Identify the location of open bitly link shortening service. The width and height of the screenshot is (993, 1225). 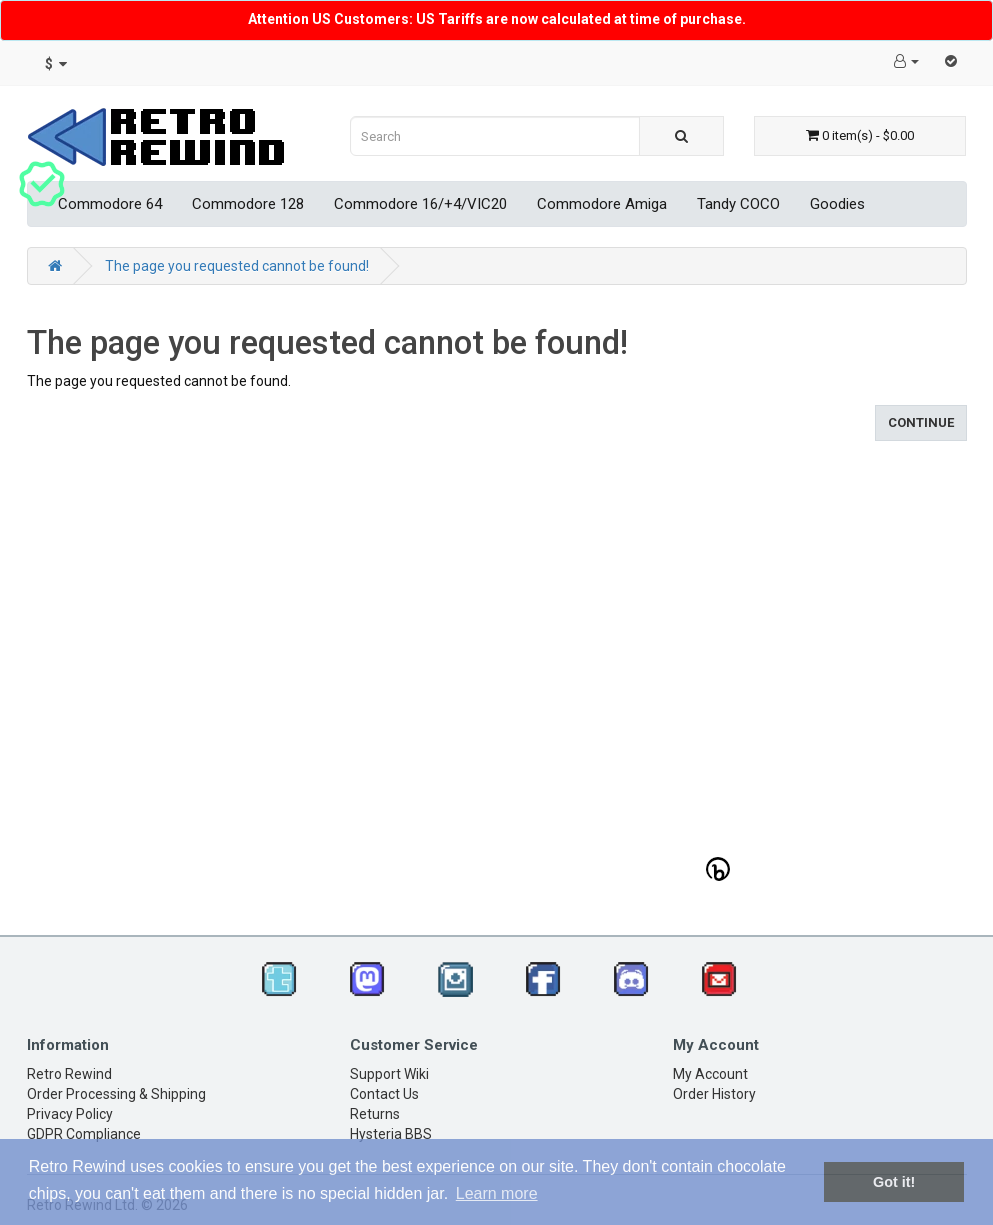
(718, 869).